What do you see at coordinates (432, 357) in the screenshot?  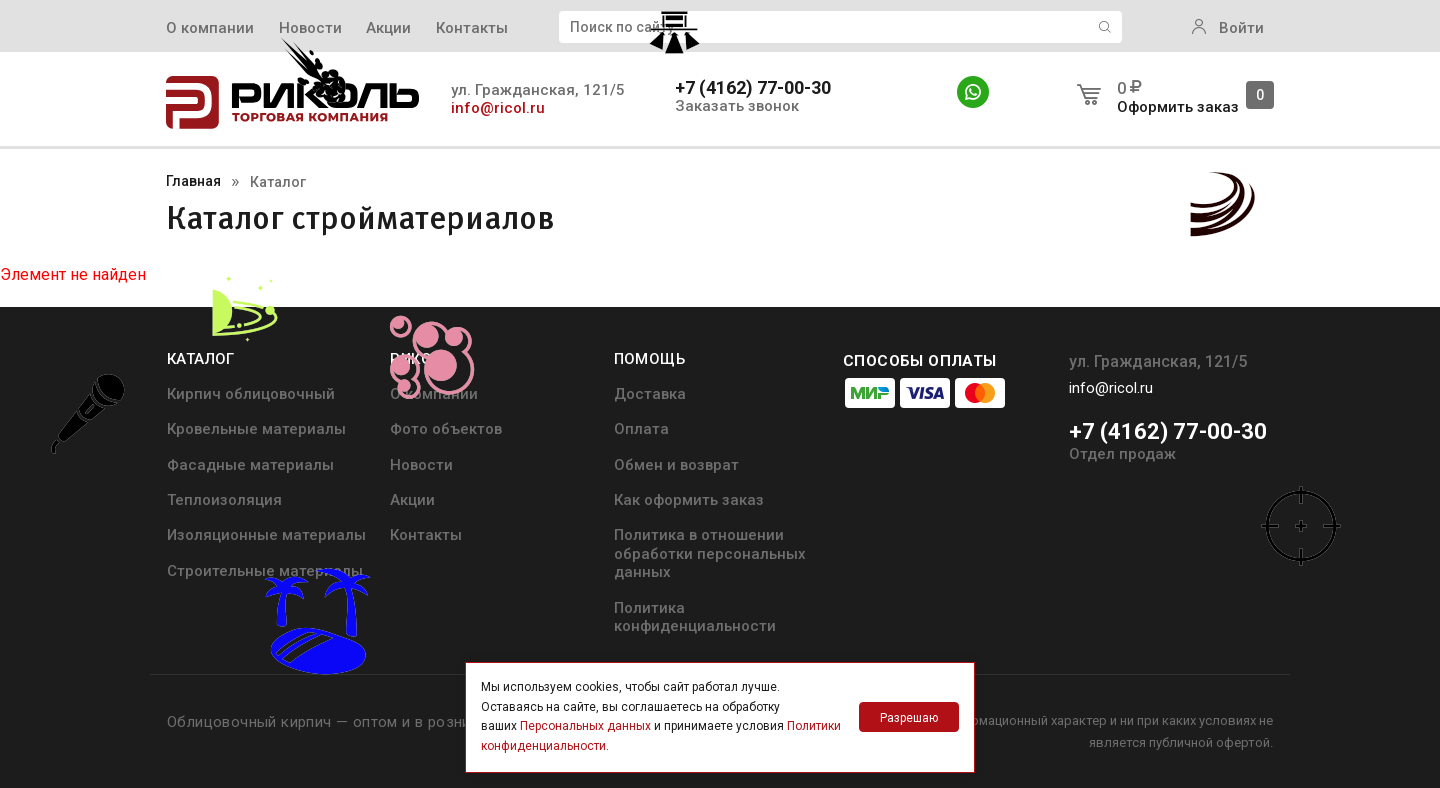 I see `indicates a bubbling or processing animation` at bounding box center [432, 357].